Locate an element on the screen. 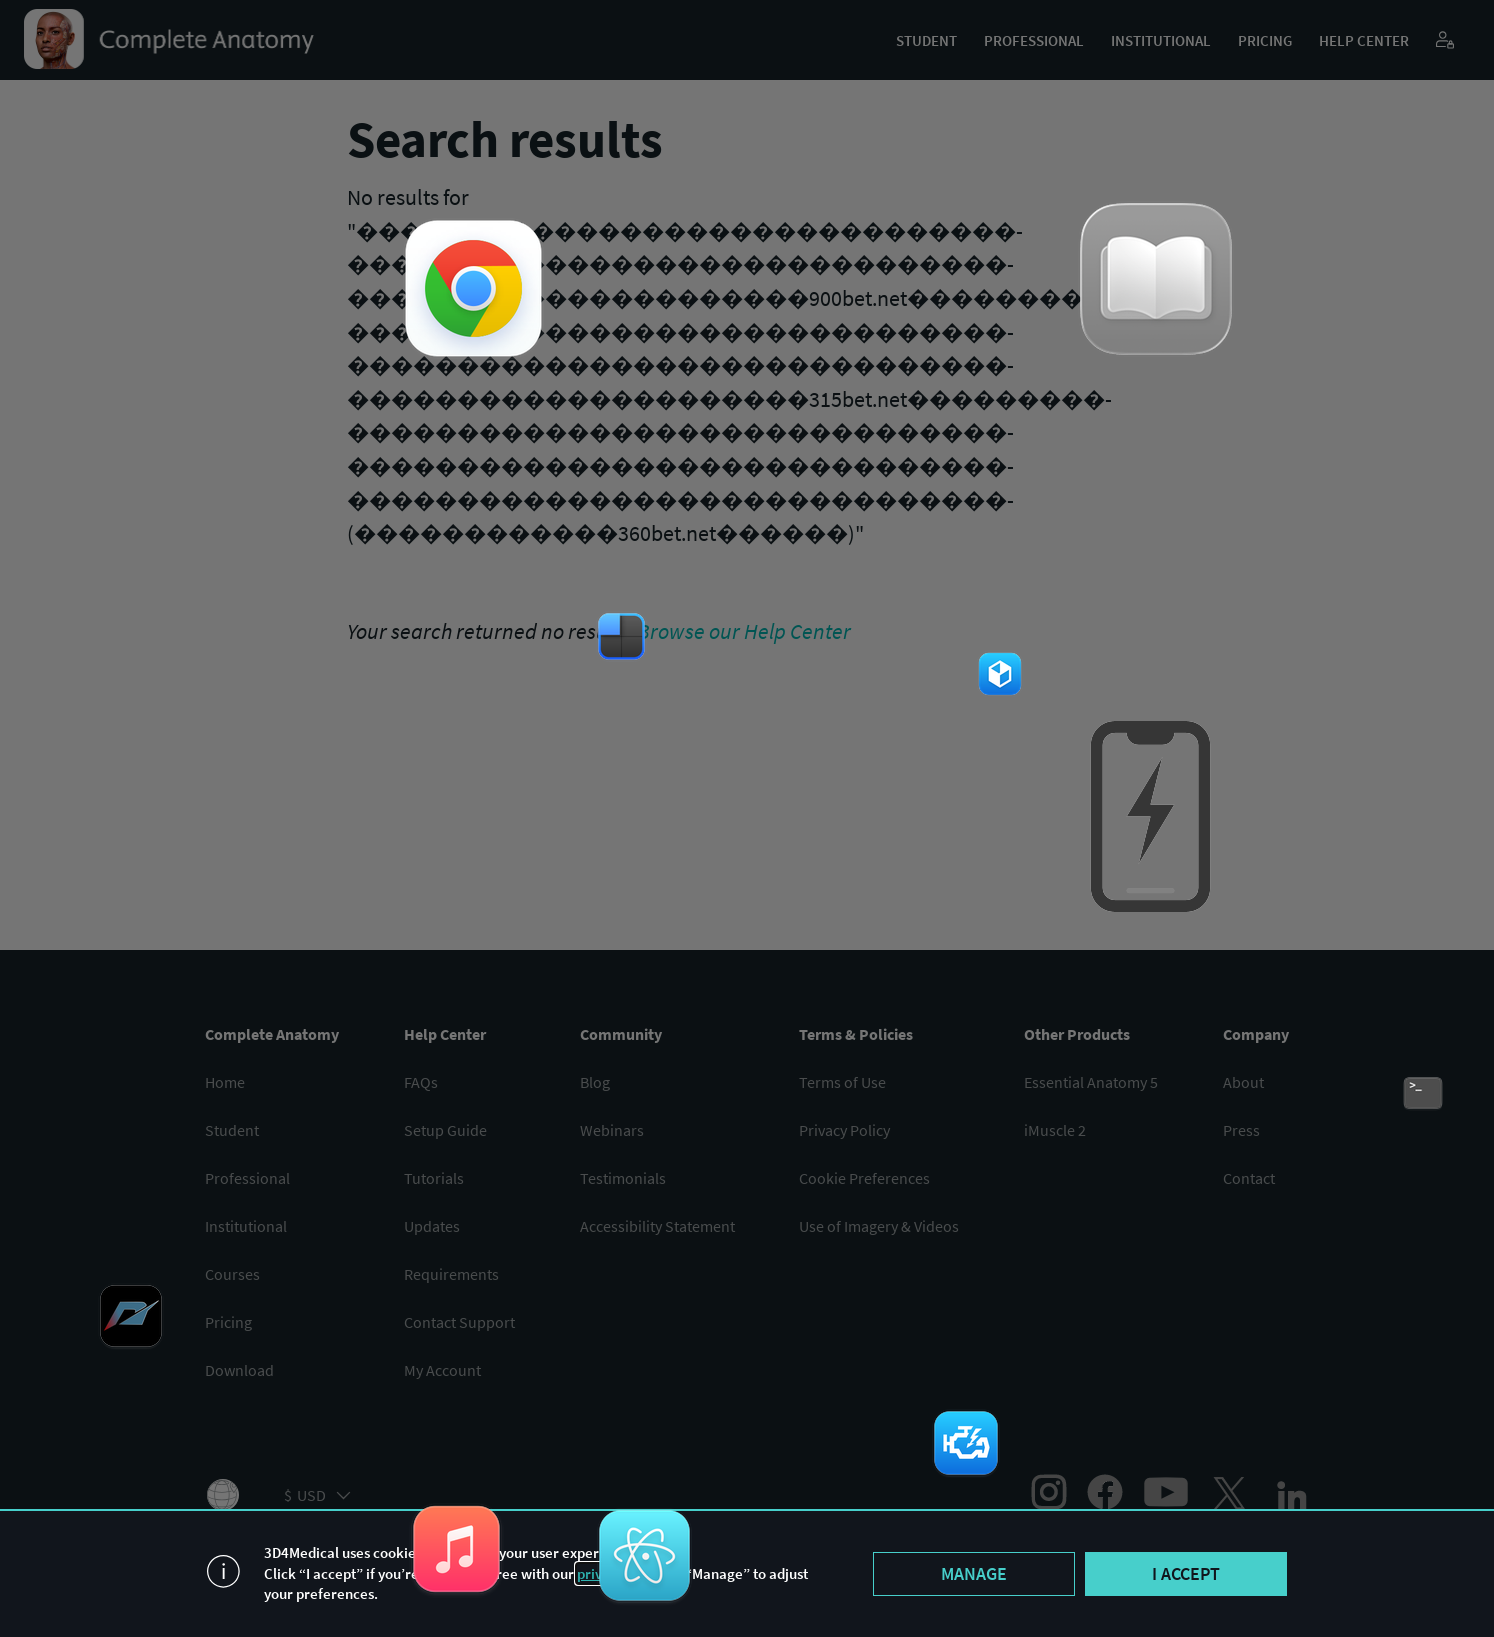 This screenshot has width=1494, height=1637. open google chrome browser is located at coordinates (473, 288).